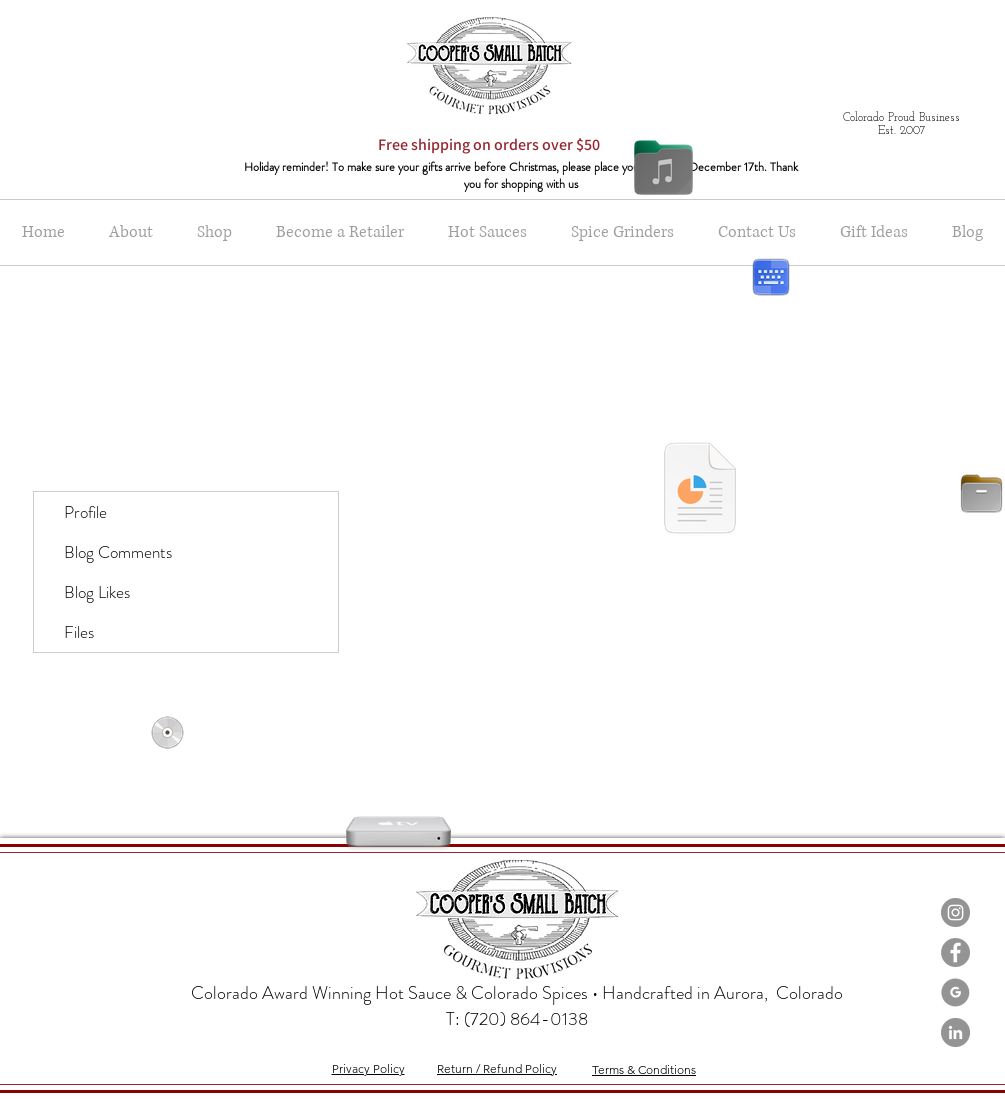  Describe the element at coordinates (700, 488) in the screenshot. I see `open a presentation file` at that location.